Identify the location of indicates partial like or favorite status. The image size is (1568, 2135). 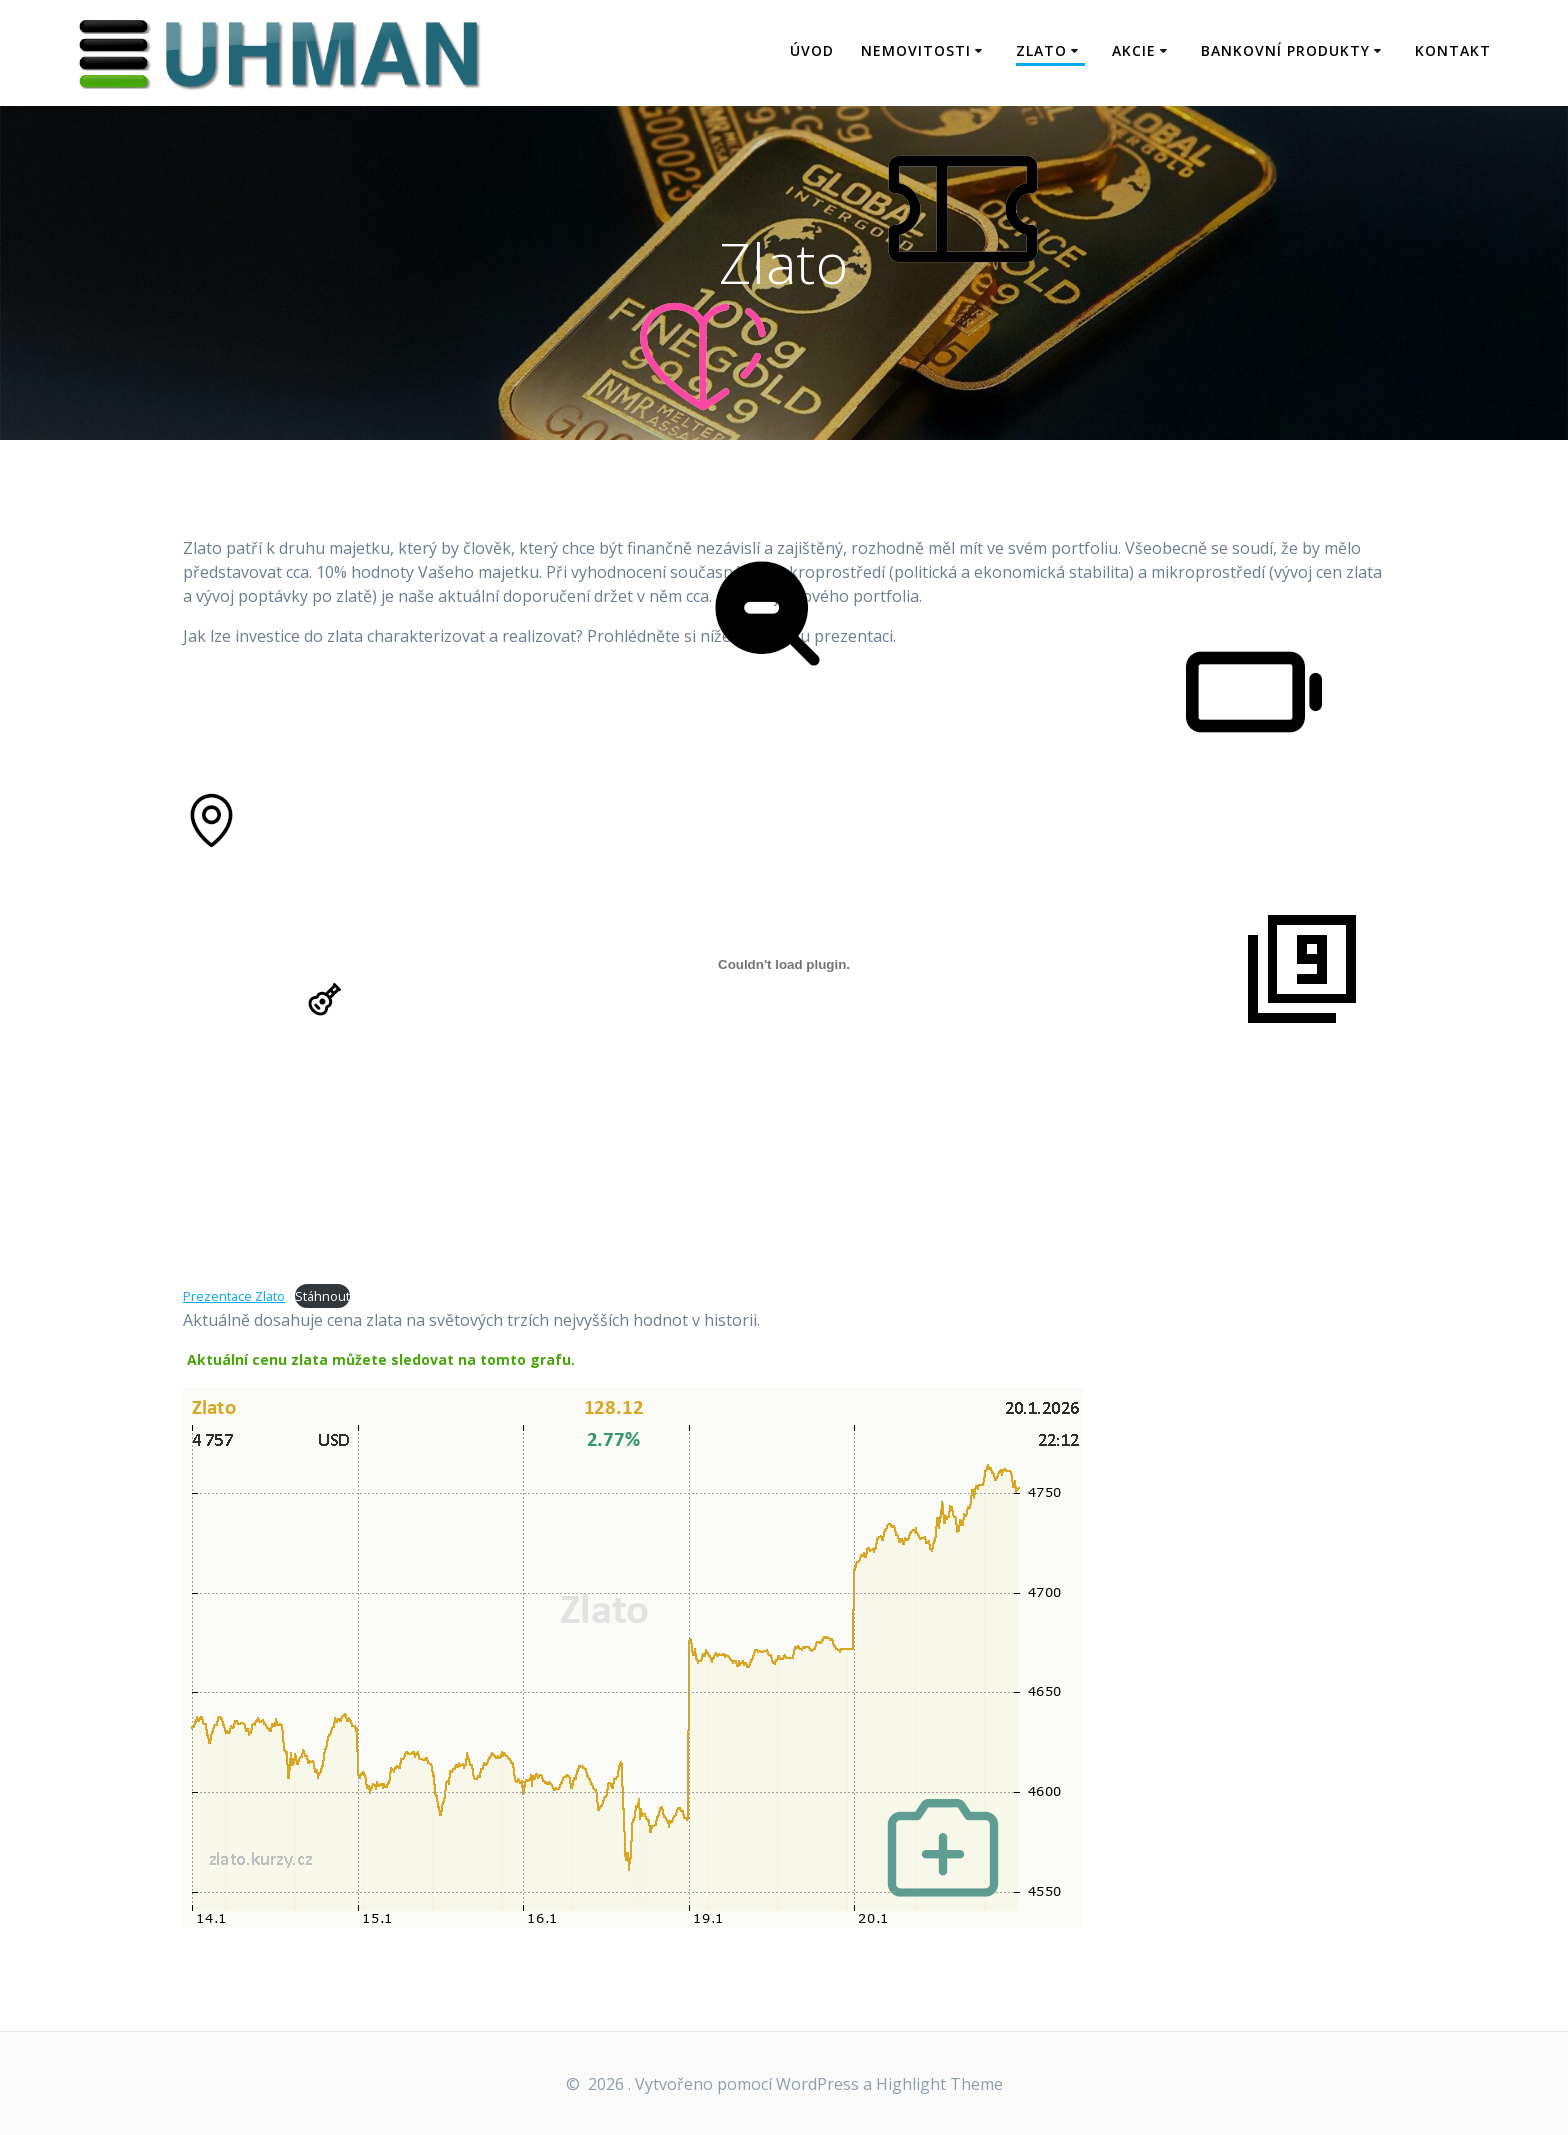
(703, 352).